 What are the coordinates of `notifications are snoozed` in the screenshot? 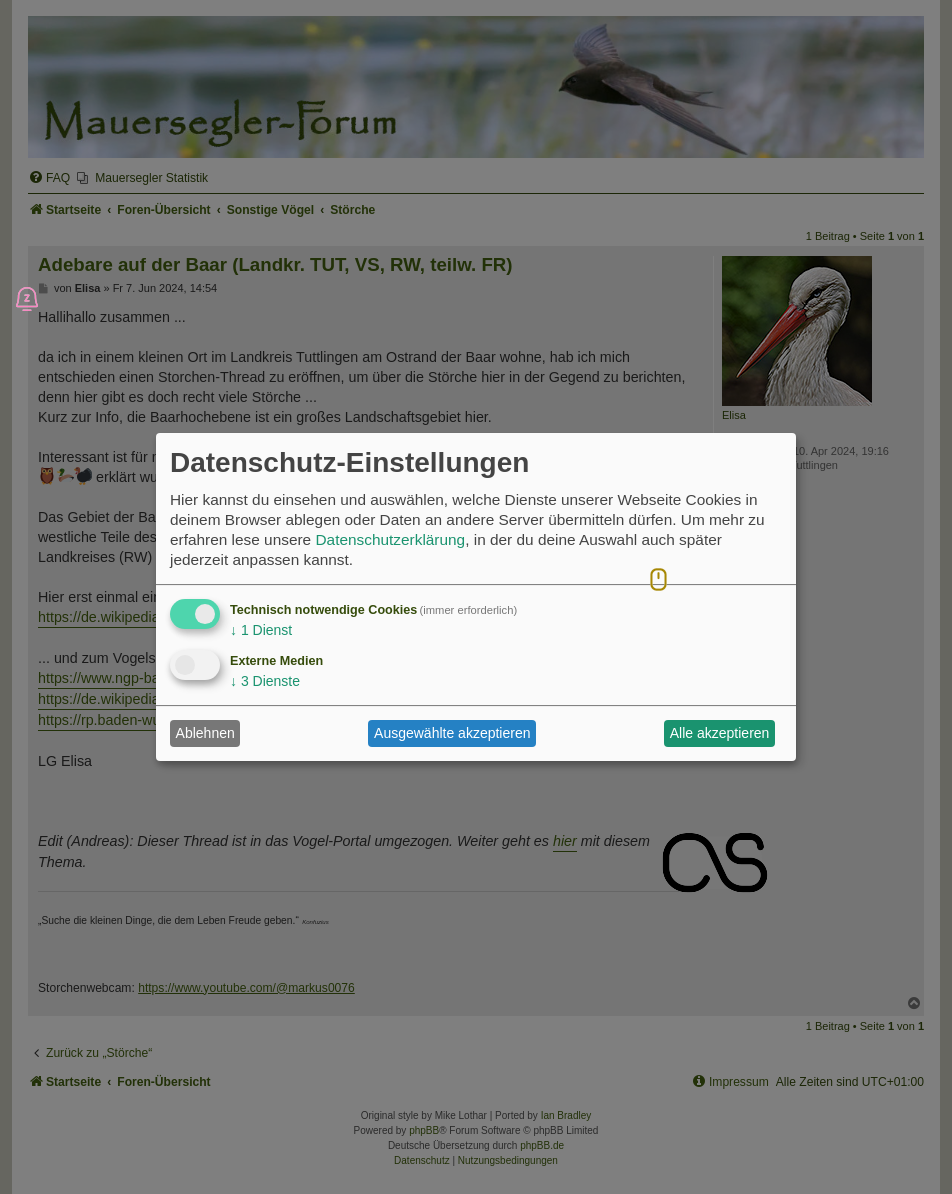 It's located at (27, 299).